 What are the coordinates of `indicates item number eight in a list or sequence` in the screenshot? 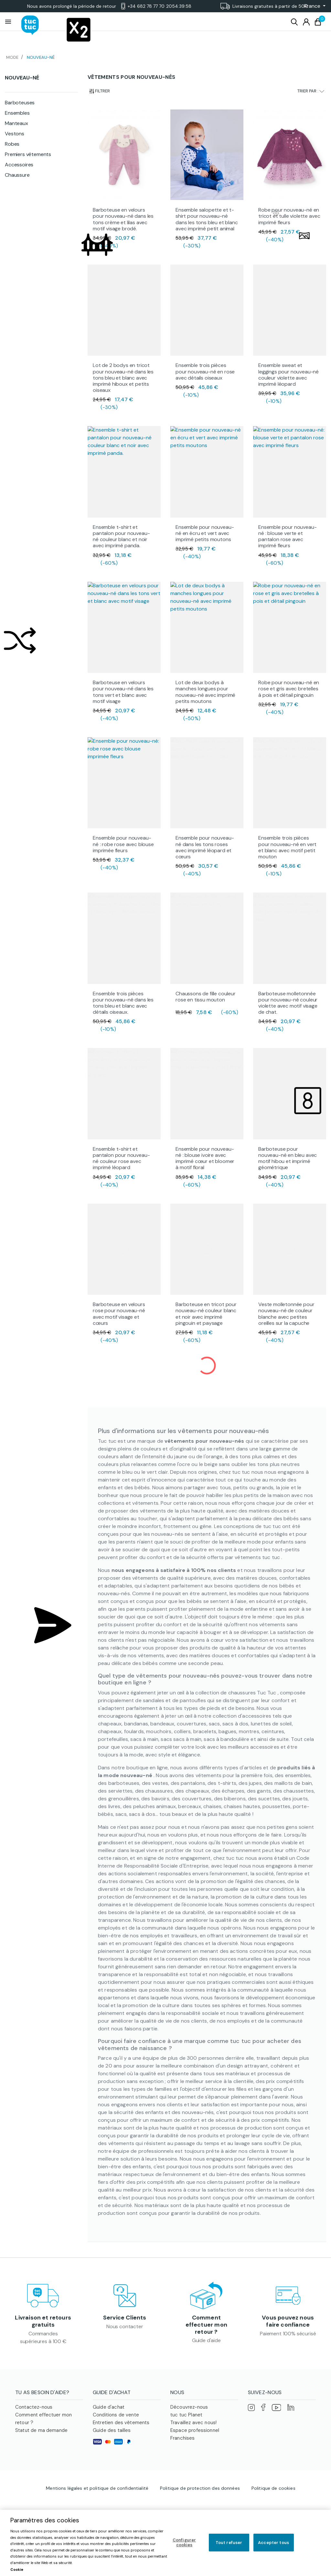 It's located at (308, 1101).